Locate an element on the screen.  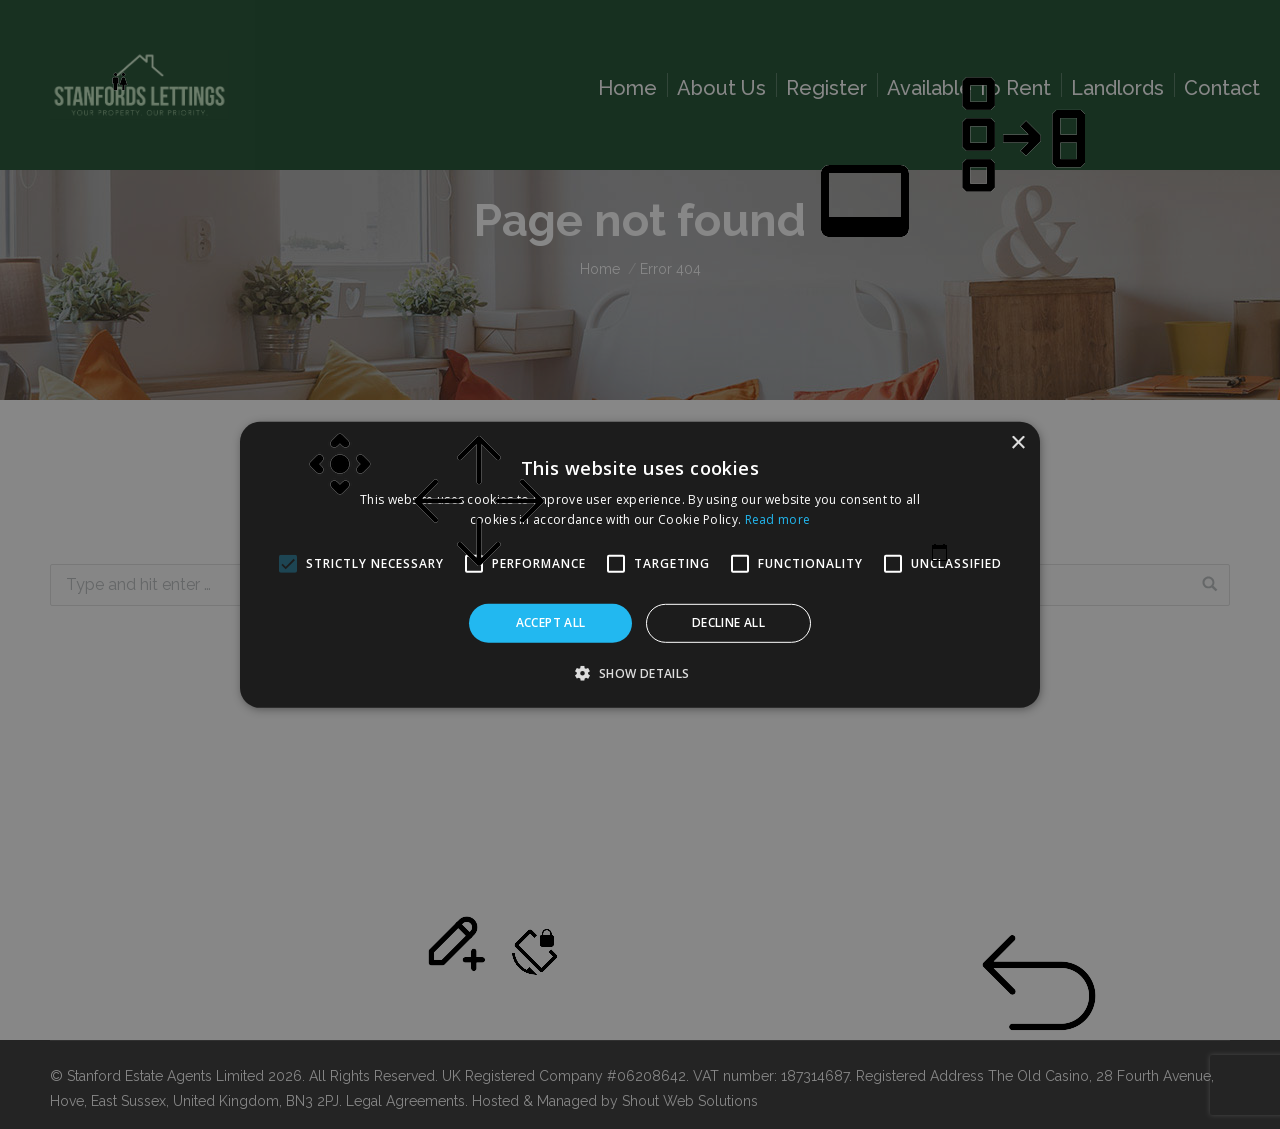
video player with caption or subtitle area is located at coordinates (865, 201).